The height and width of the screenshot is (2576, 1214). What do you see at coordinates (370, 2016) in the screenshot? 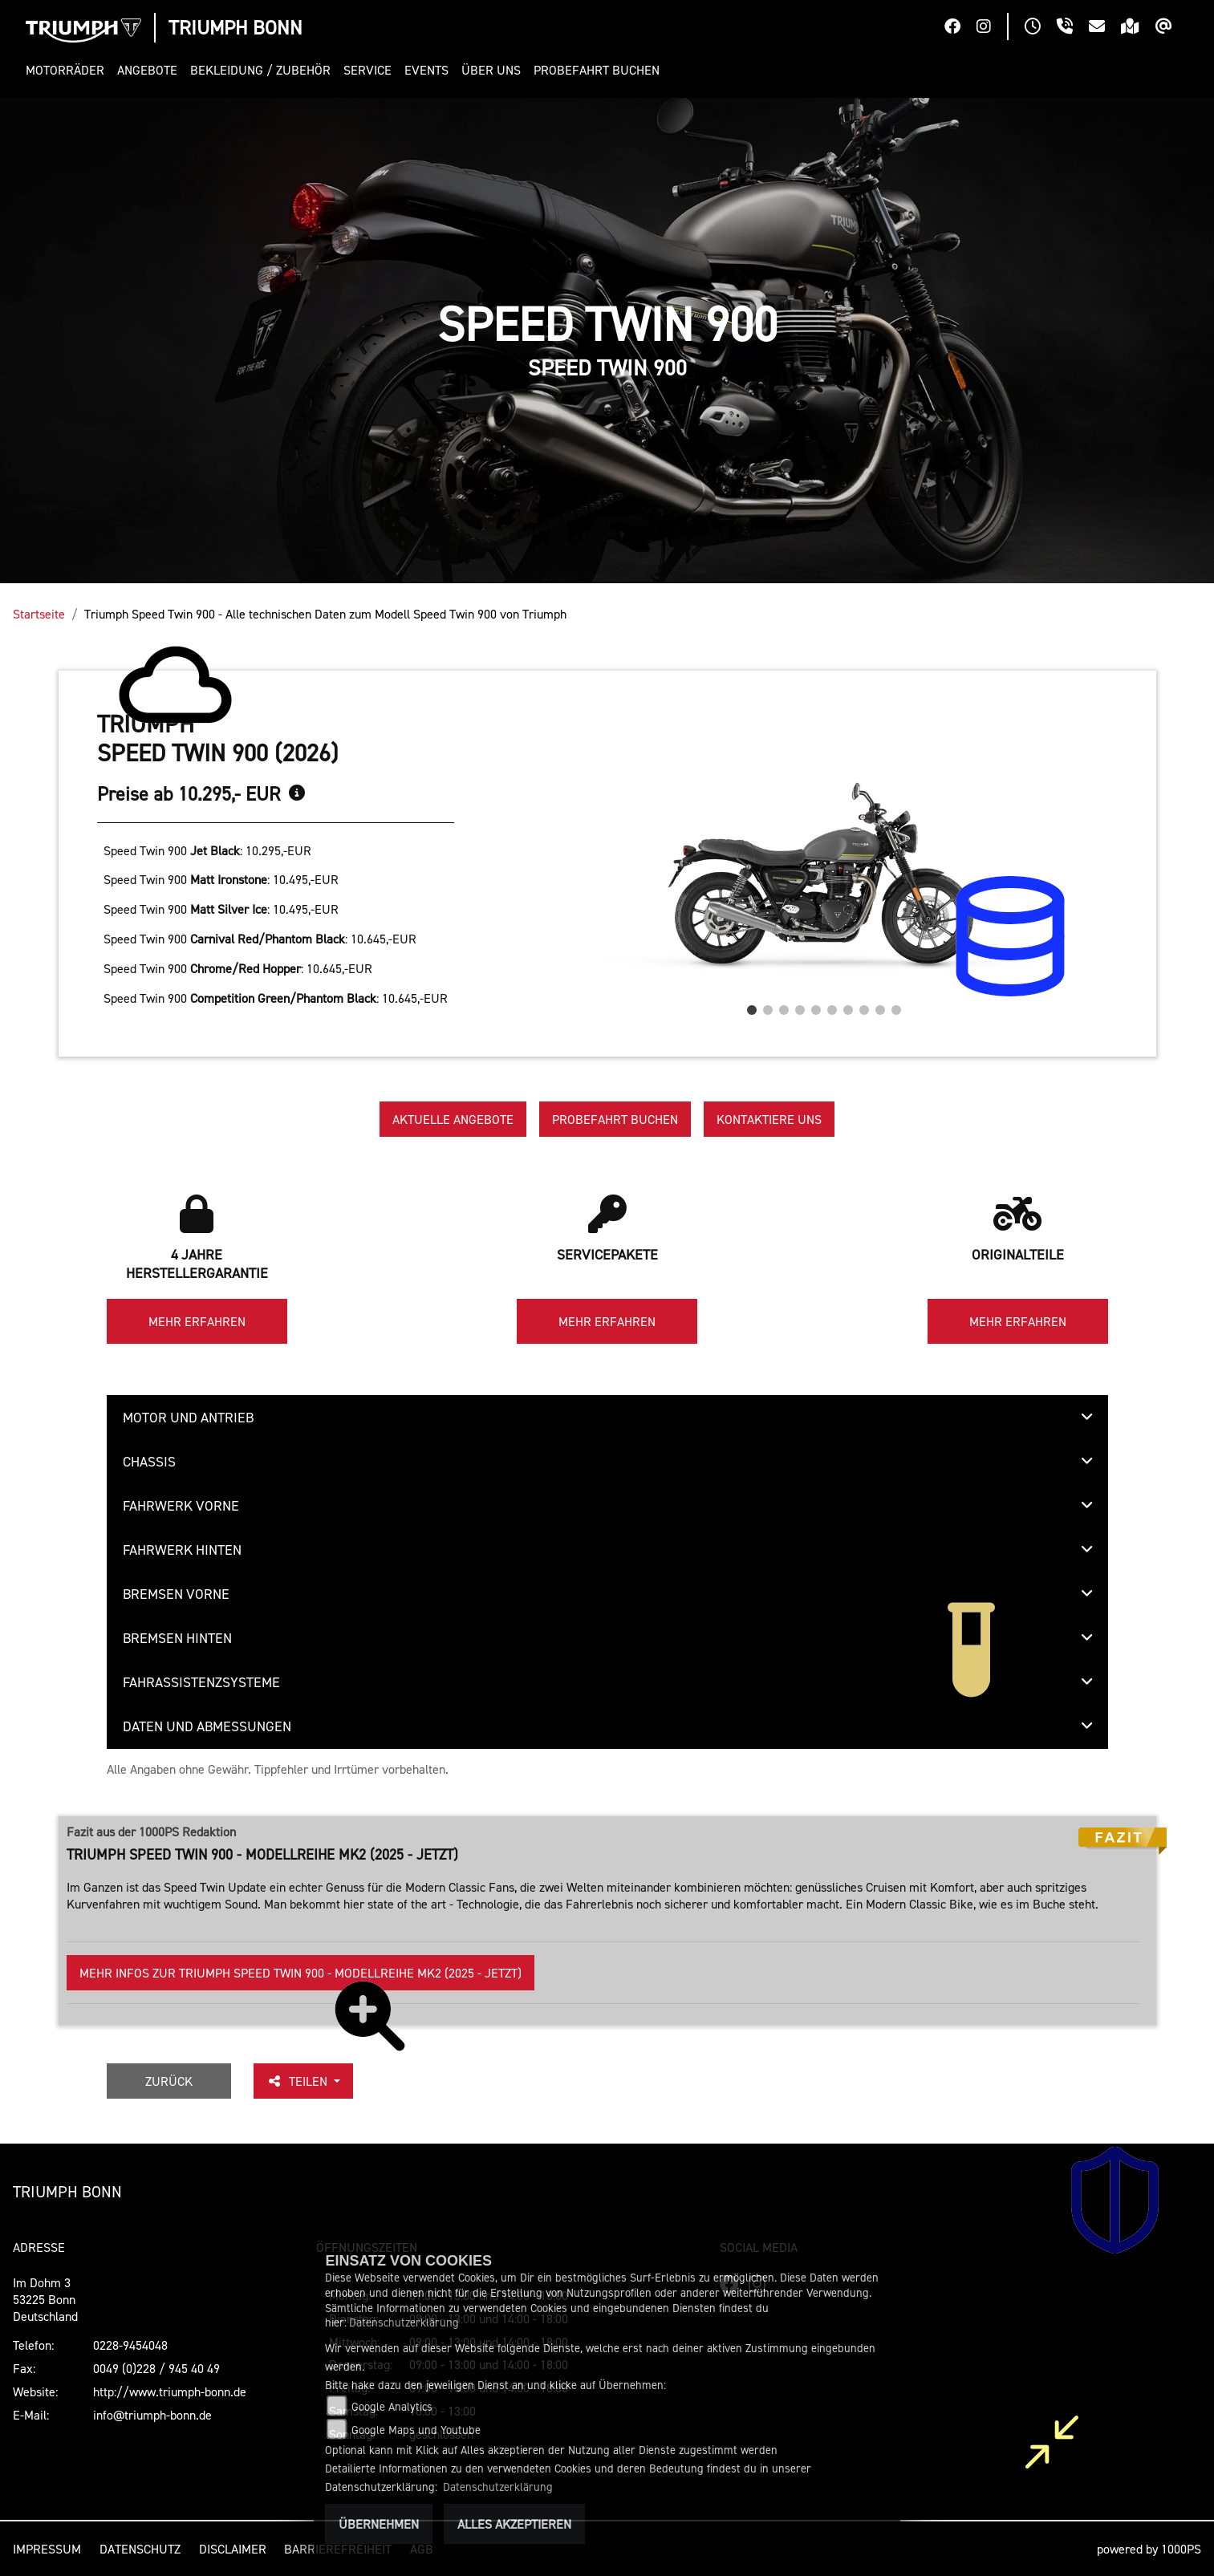
I see `zoom in on content` at bounding box center [370, 2016].